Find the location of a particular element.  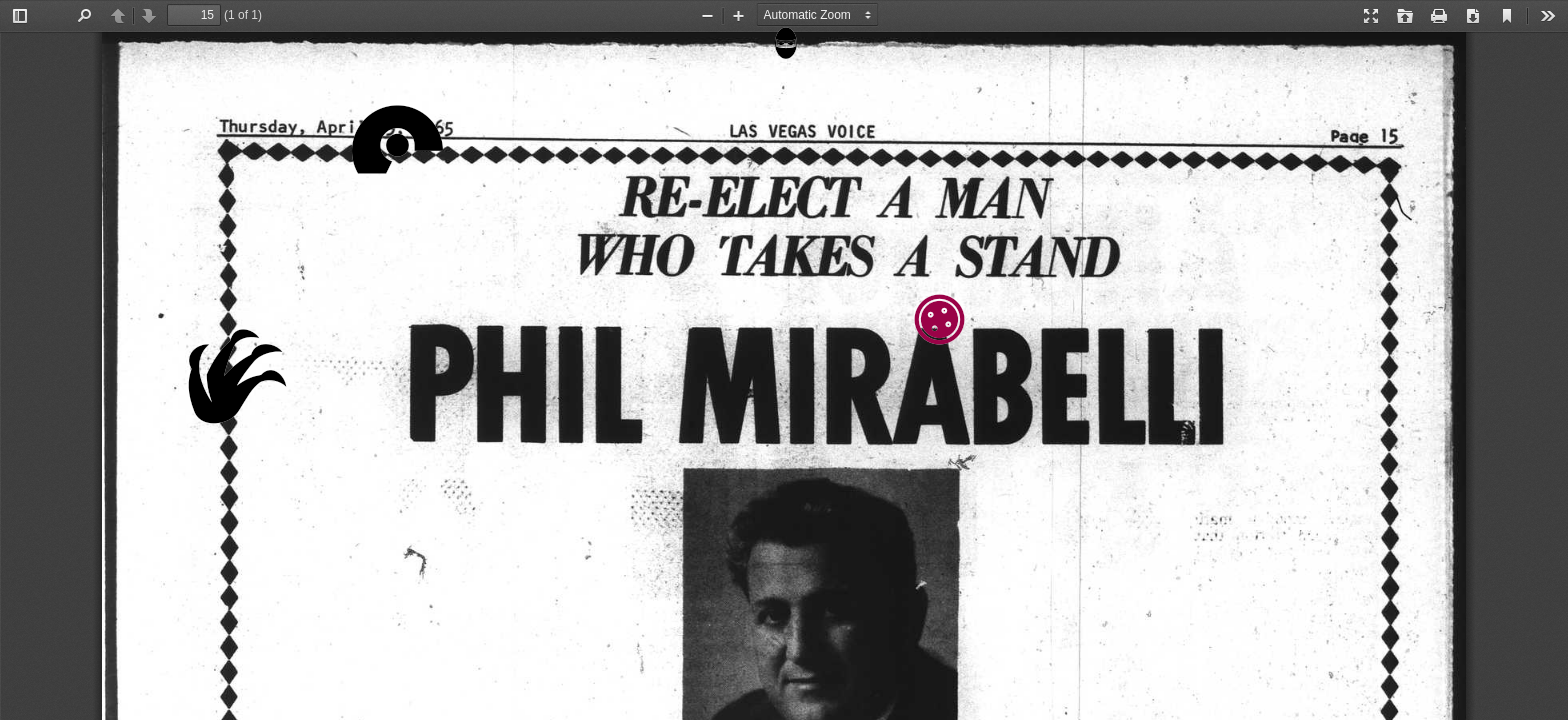

toggle stealth or incognito mode is located at coordinates (786, 43).